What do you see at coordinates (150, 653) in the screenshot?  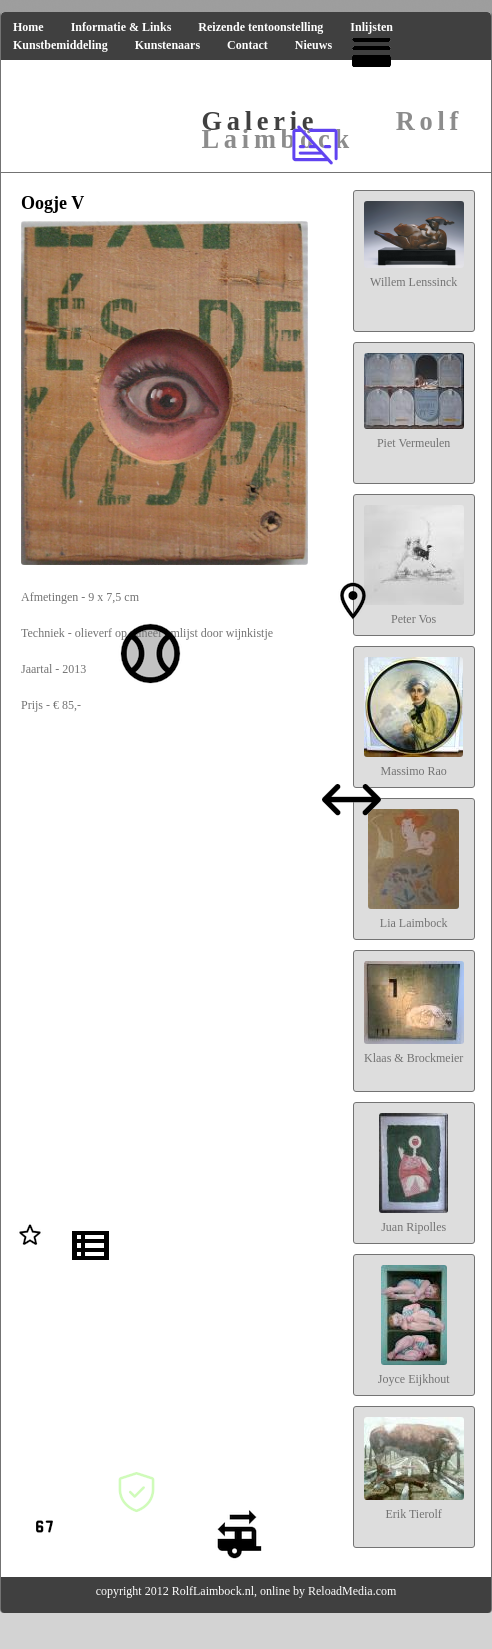 I see `access baseball scores and updates` at bounding box center [150, 653].